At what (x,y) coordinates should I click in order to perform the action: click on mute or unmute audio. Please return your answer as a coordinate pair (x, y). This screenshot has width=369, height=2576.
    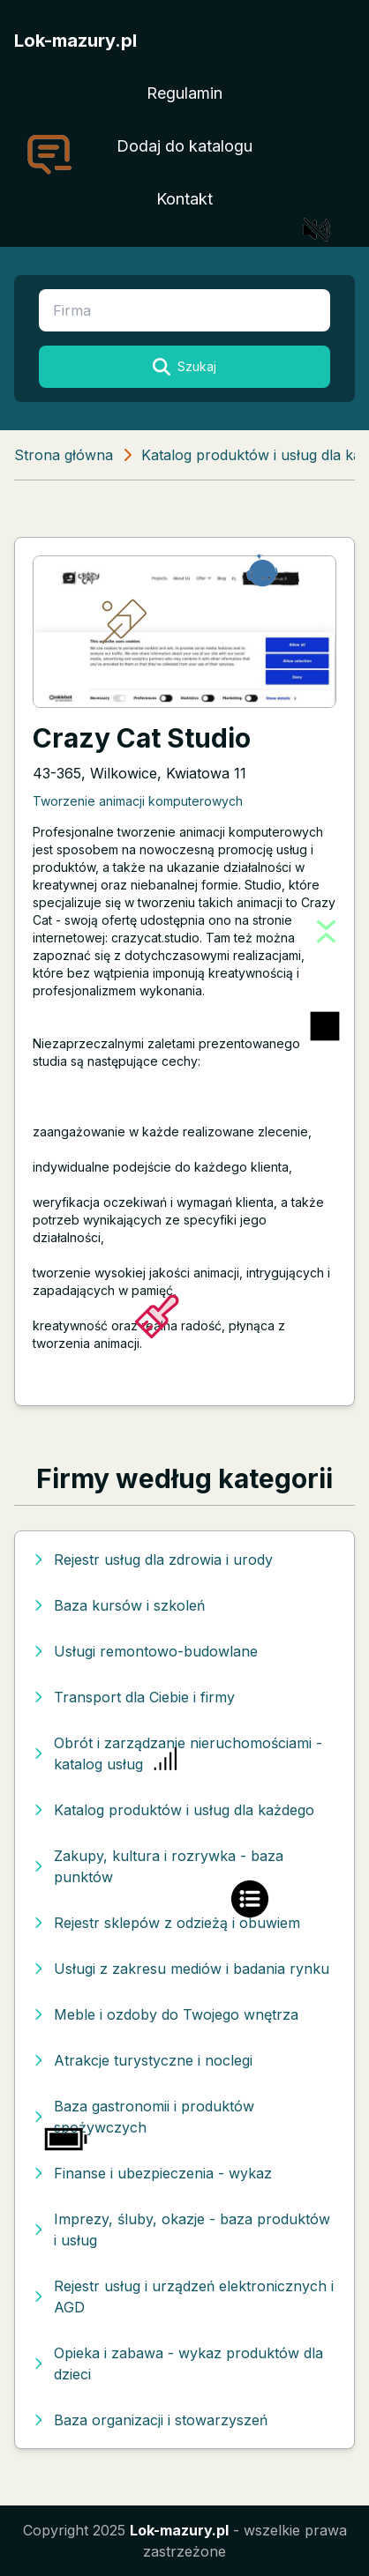
    Looking at the image, I should click on (316, 229).